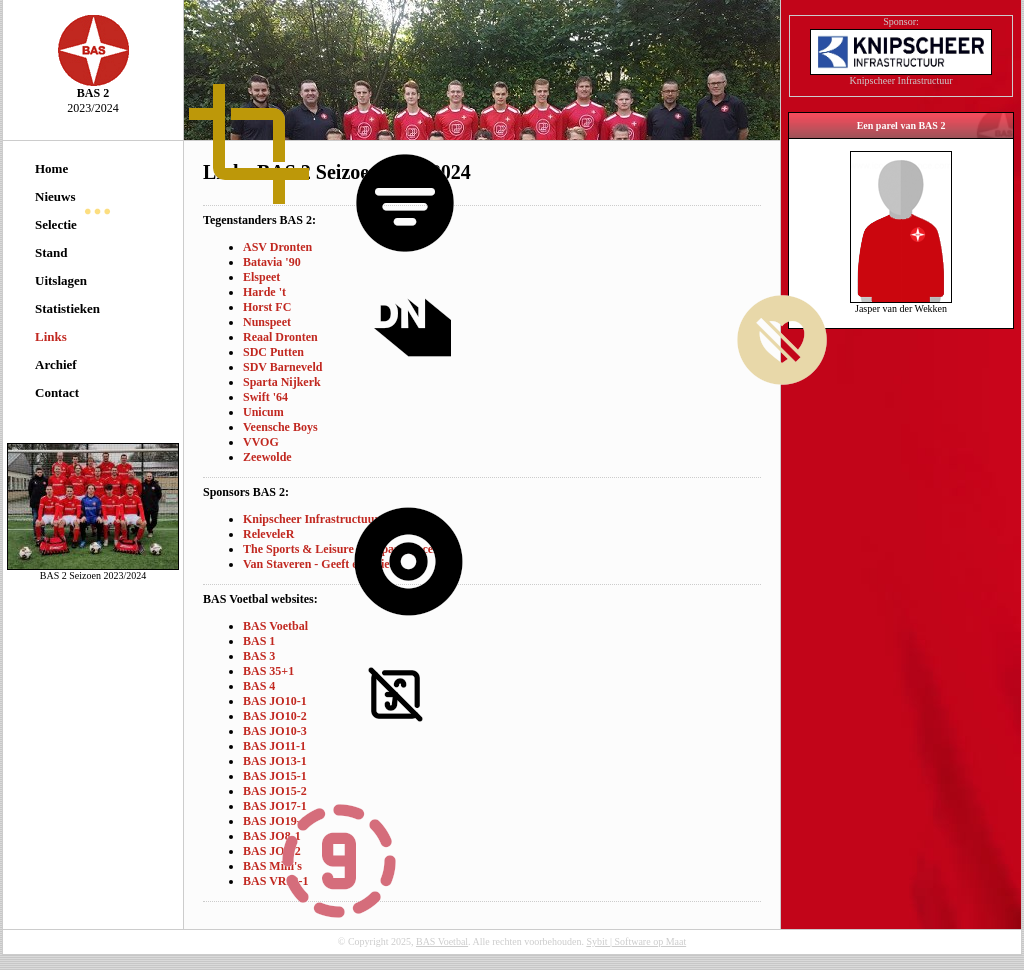 The width and height of the screenshot is (1024, 970). I want to click on disable function or formula mode, so click(395, 694).